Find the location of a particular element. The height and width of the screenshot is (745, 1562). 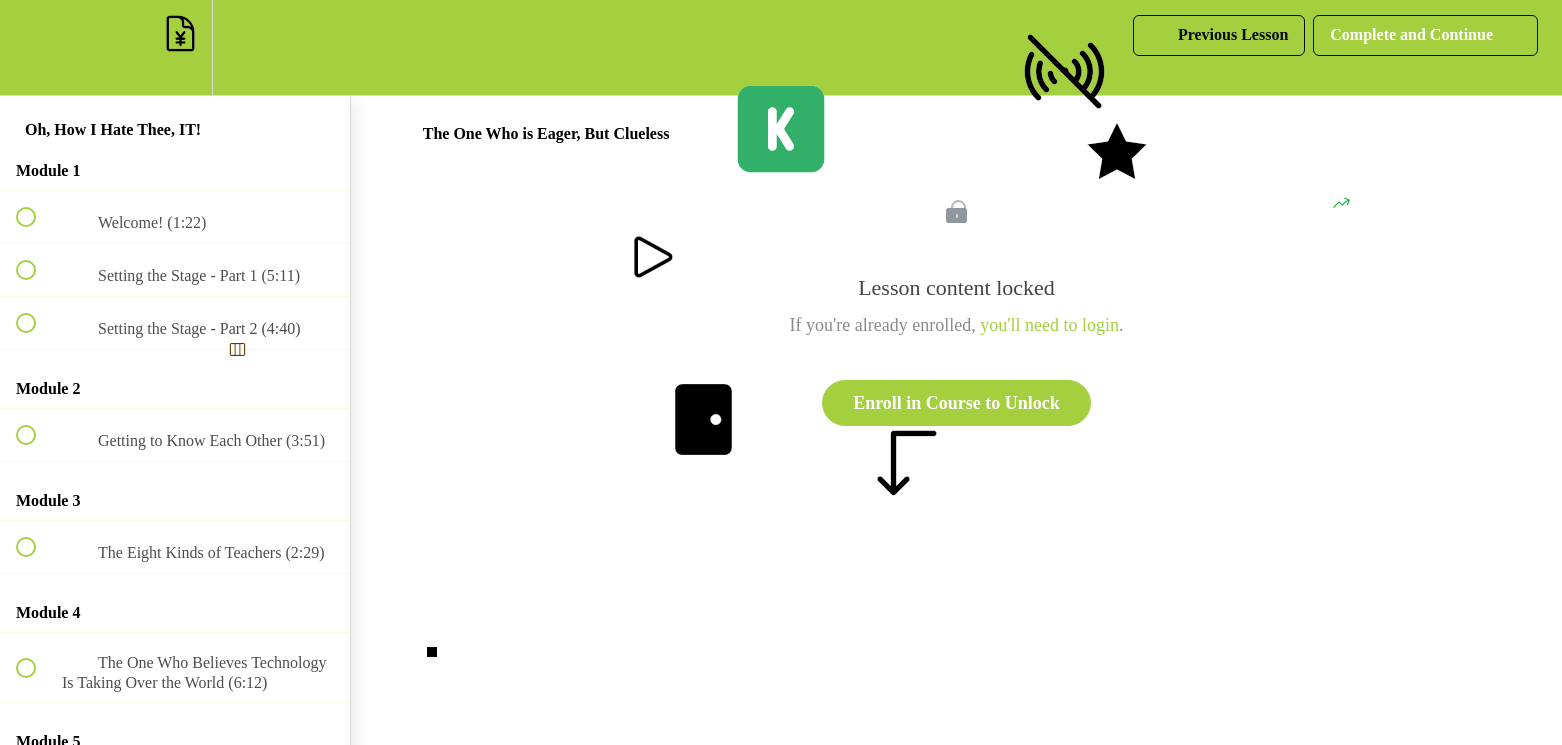

stop media playback is located at coordinates (432, 652).